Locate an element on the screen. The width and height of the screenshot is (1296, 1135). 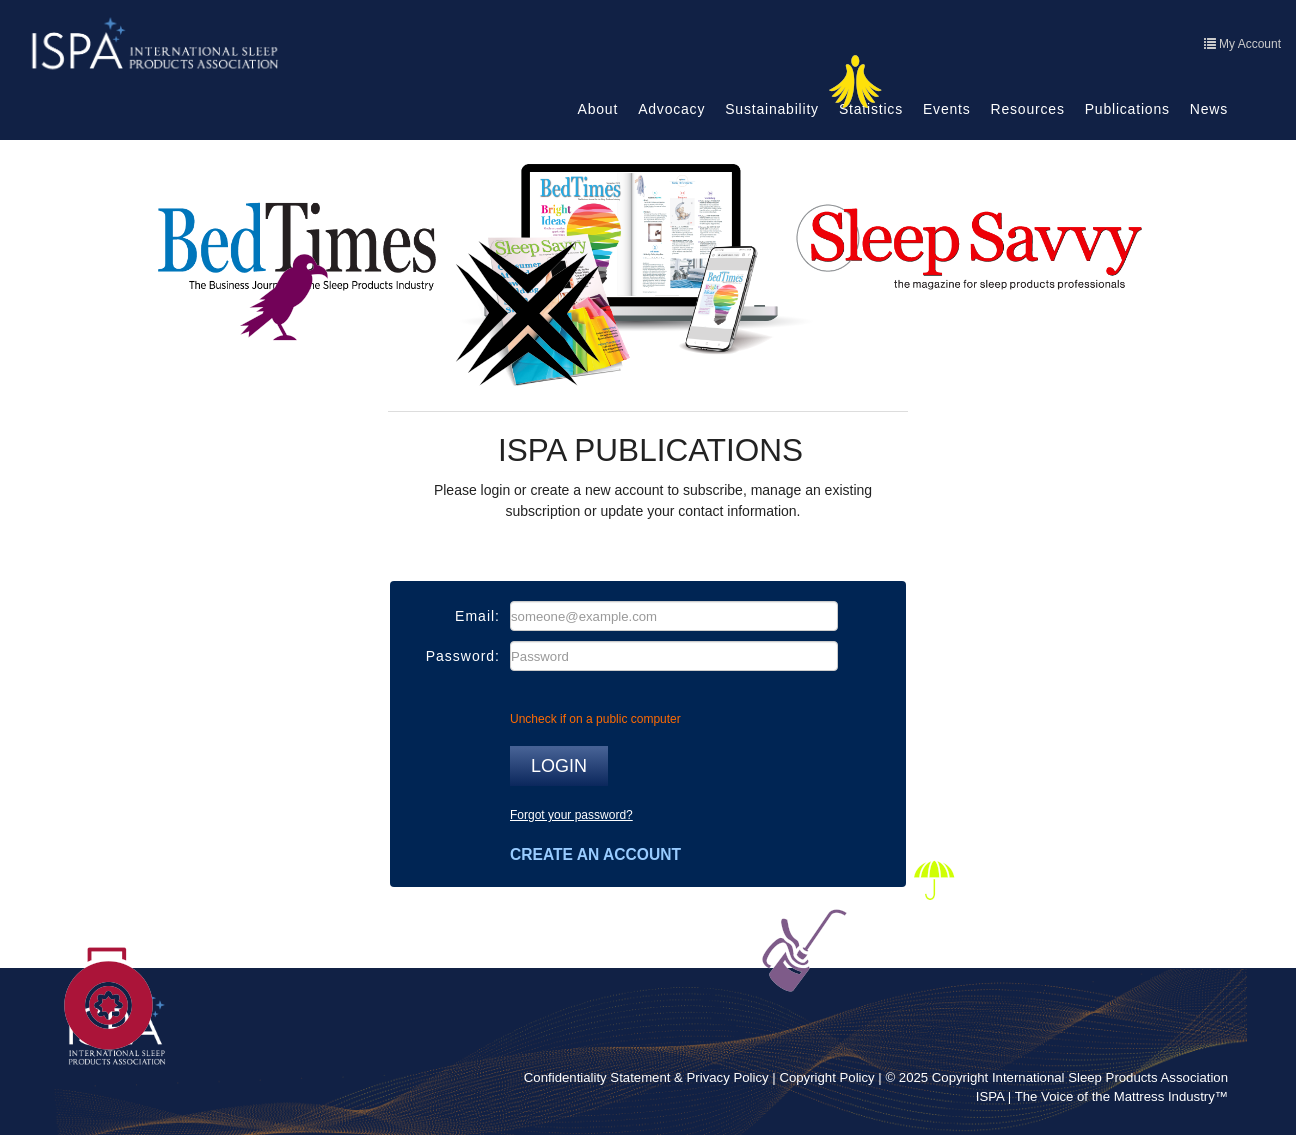
place a teller mine explosive in-game is located at coordinates (108, 998).